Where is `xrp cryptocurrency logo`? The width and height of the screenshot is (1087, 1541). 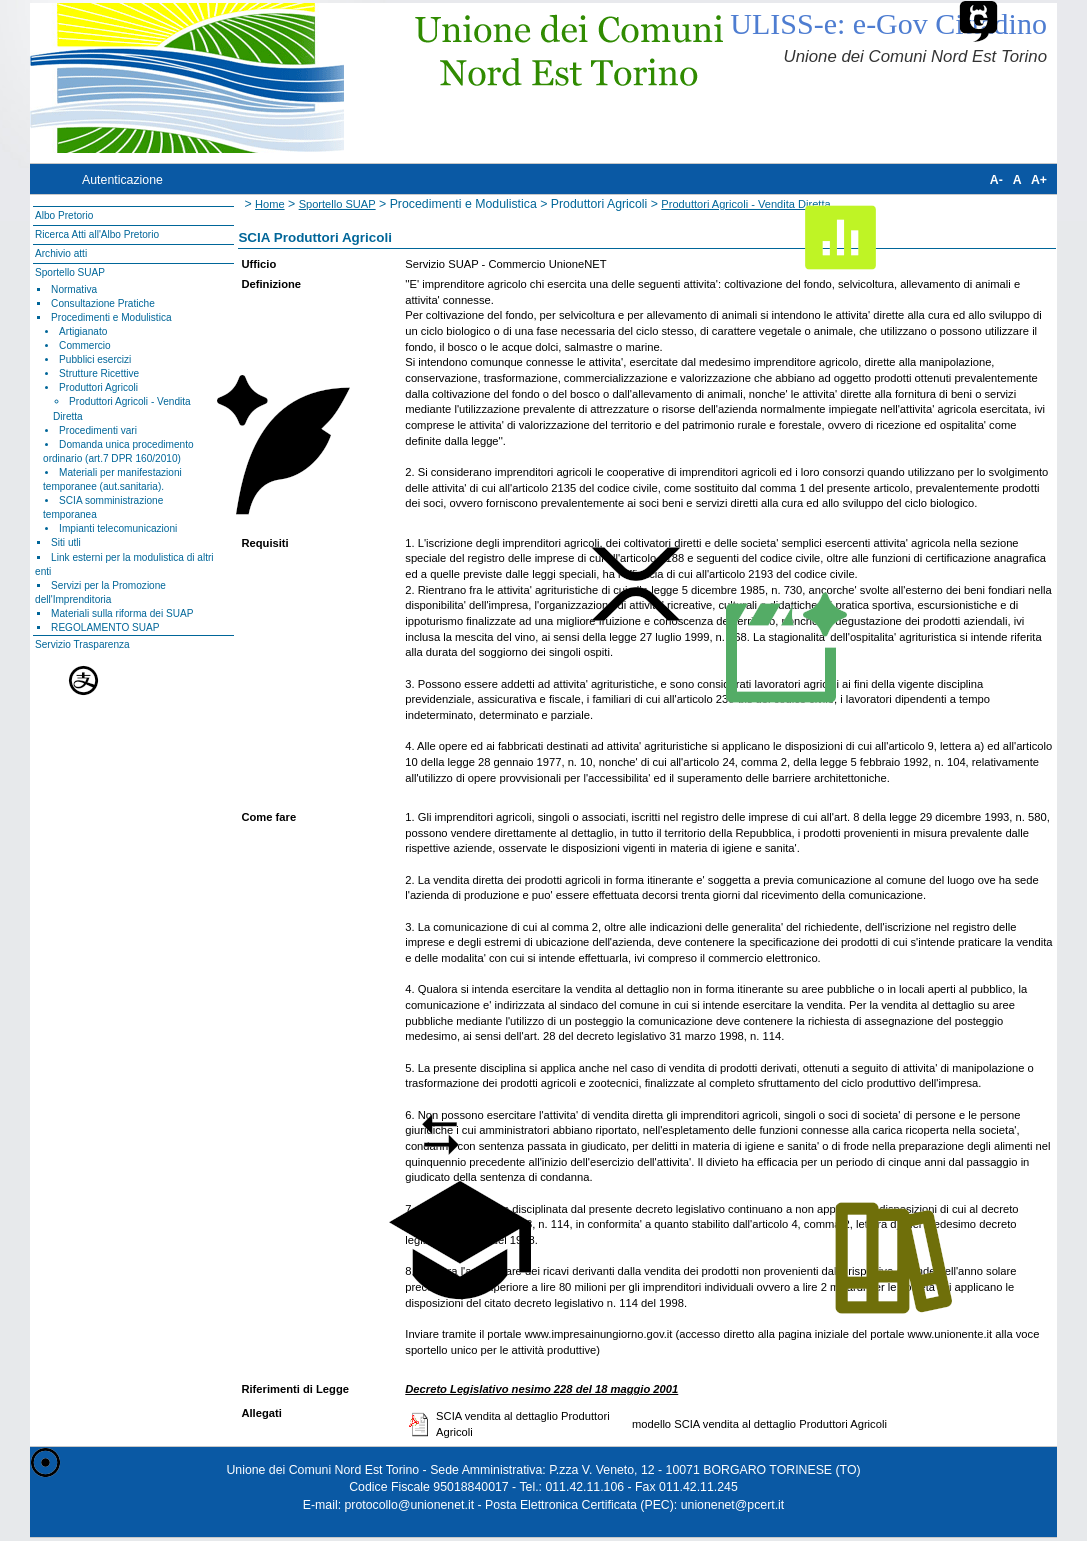 xrp cryptocurrency logo is located at coordinates (636, 584).